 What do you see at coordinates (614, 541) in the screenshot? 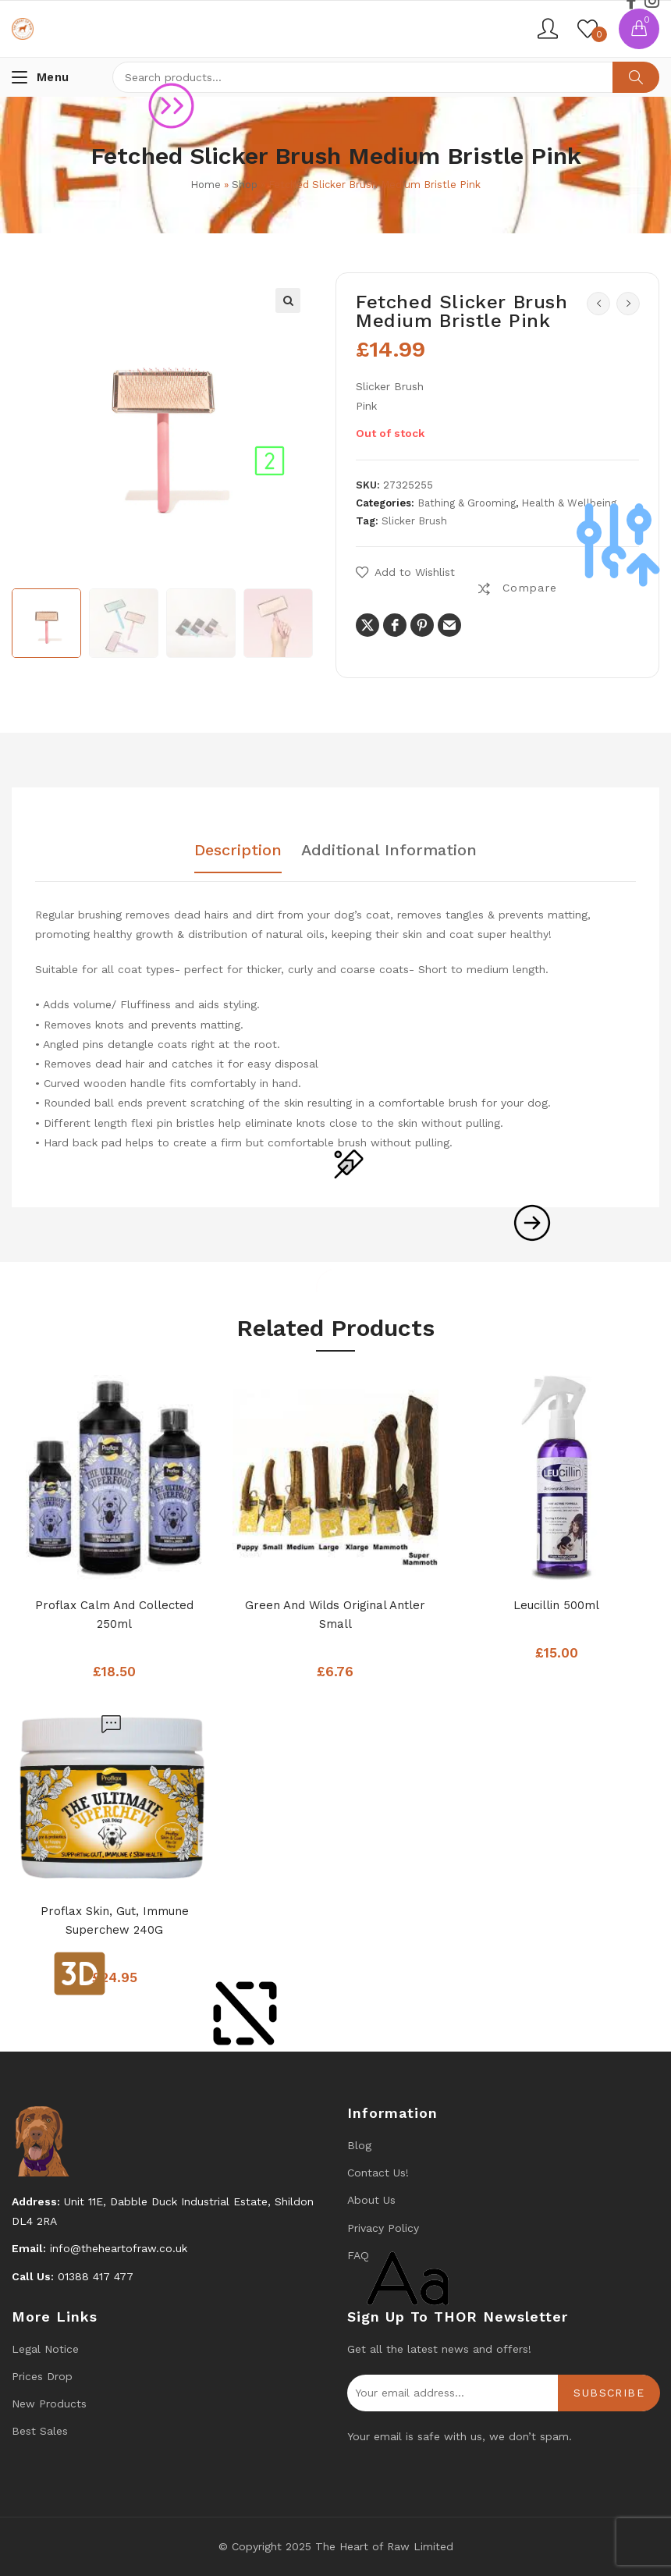
I see `adjust settings or preferences` at bounding box center [614, 541].